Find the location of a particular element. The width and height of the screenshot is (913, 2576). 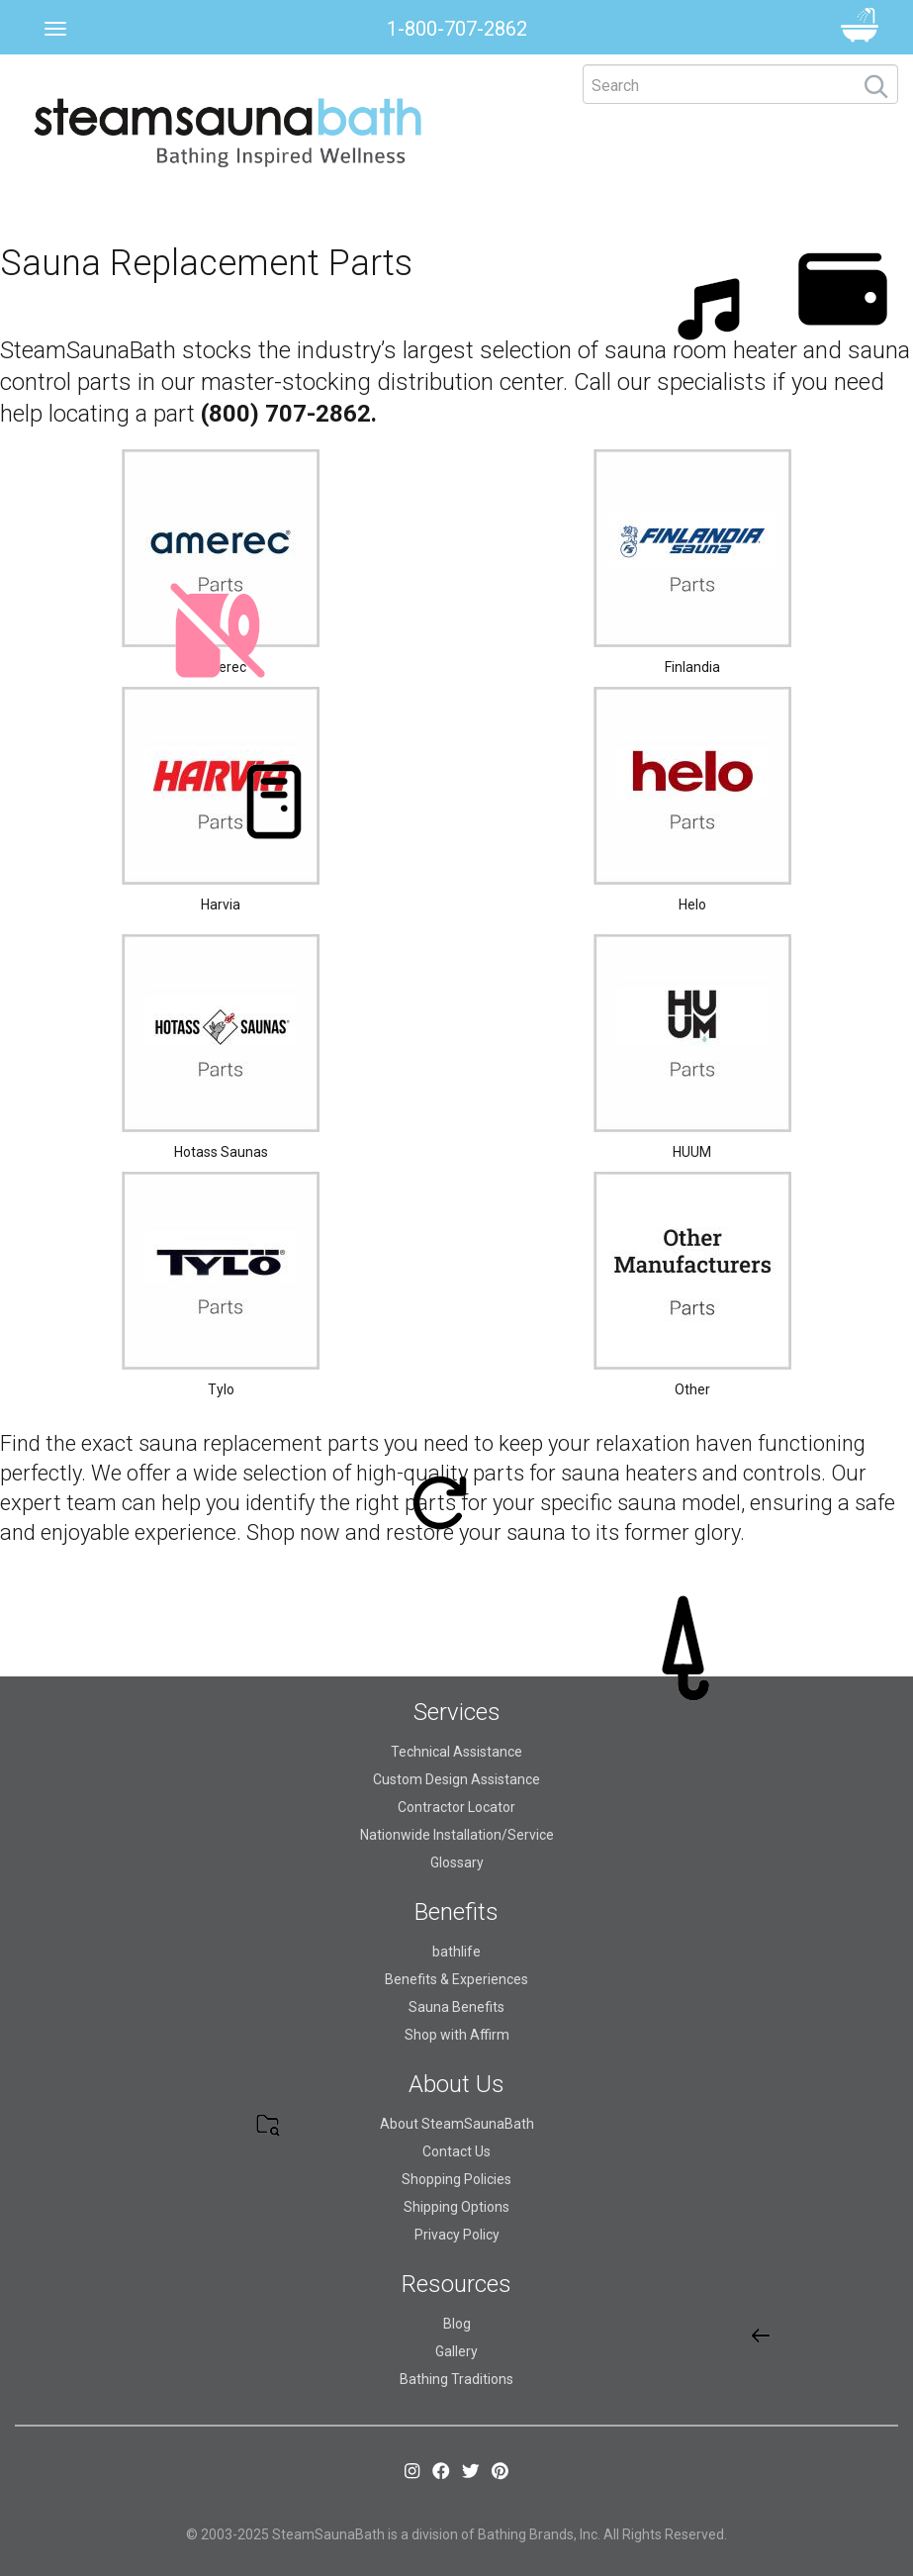

go back to the previous screen is located at coordinates (761, 2336).